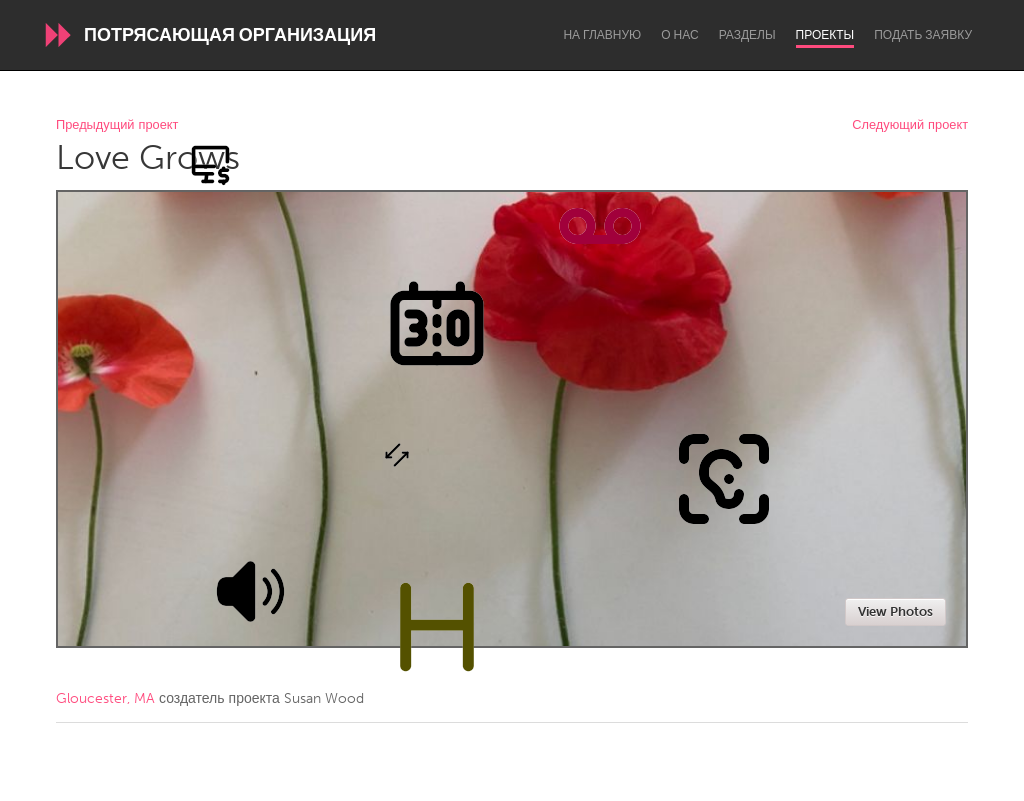  Describe the element at coordinates (250, 591) in the screenshot. I see `adjust or unmute audio volume` at that location.